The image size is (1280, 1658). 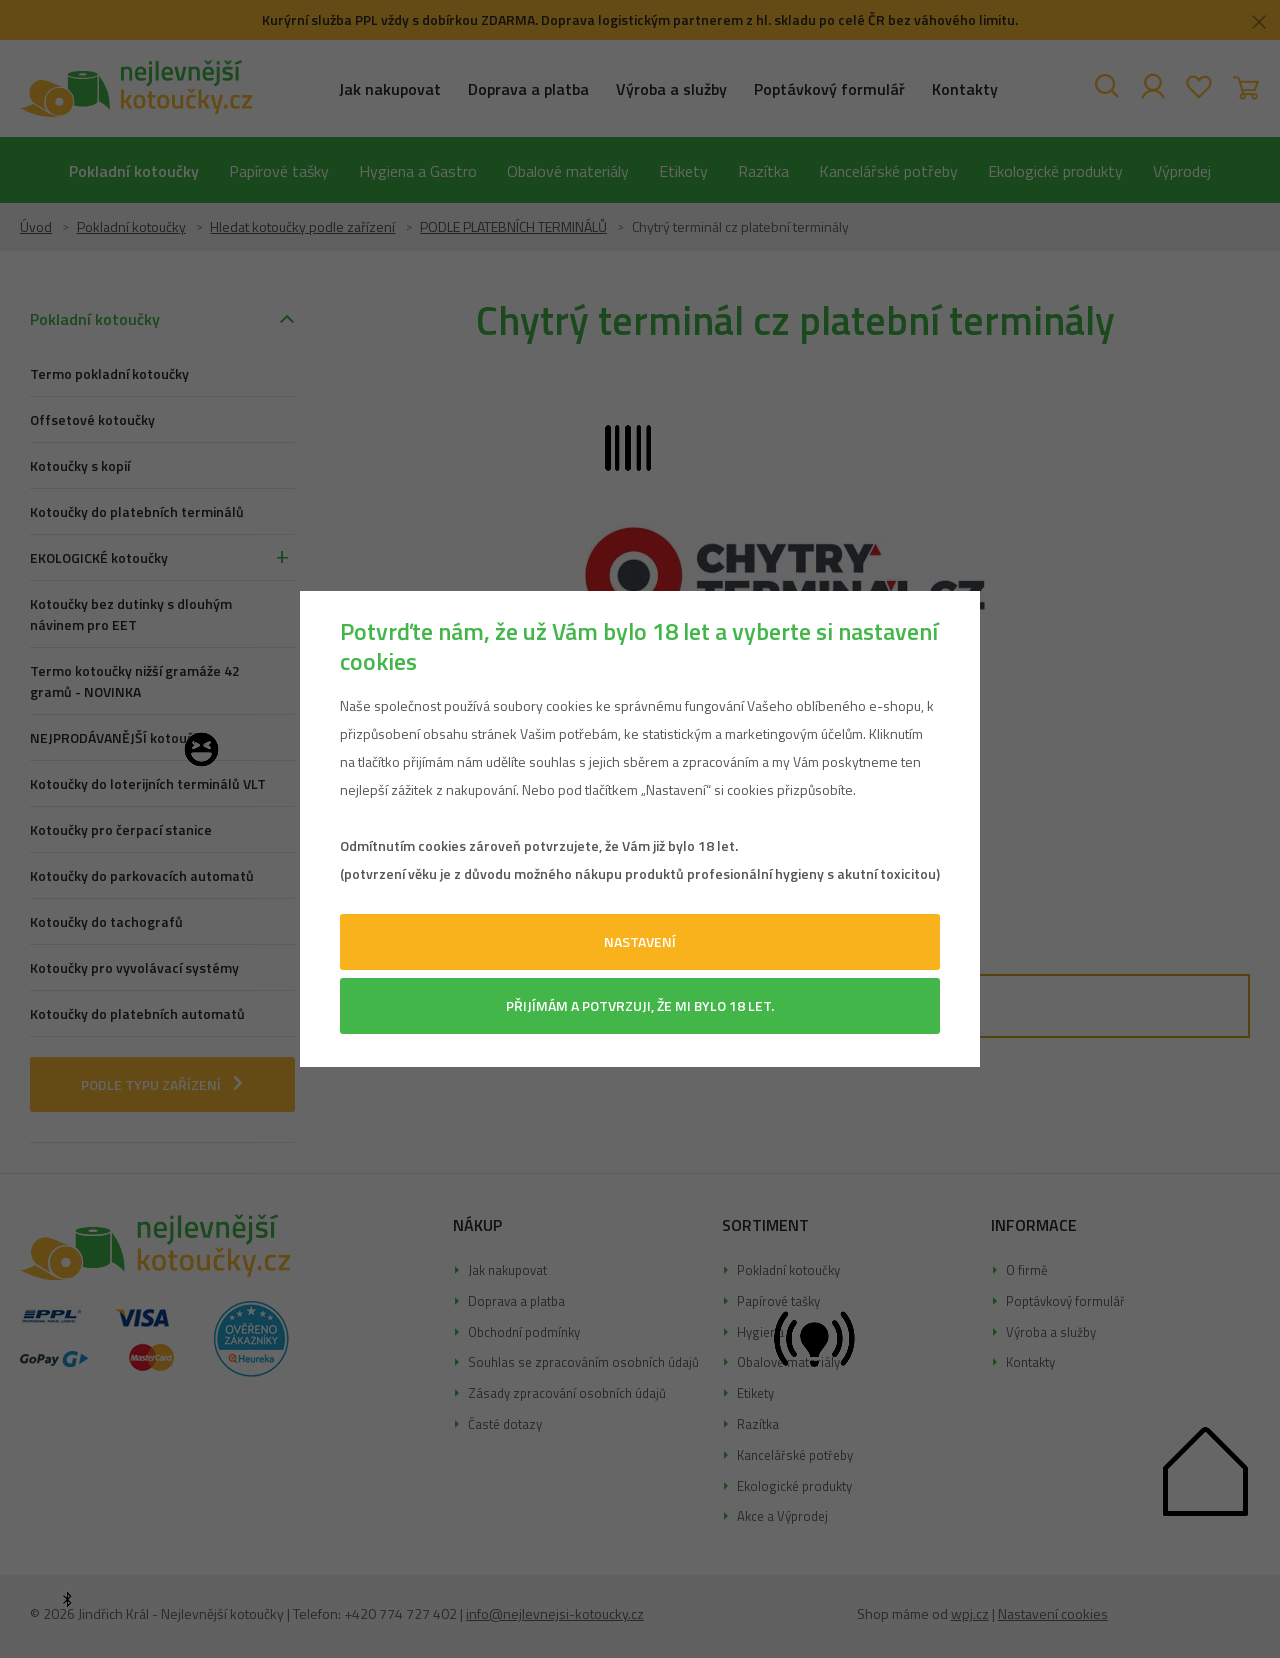 I want to click on navigate to home screen, so click(x=1205, y=1473).